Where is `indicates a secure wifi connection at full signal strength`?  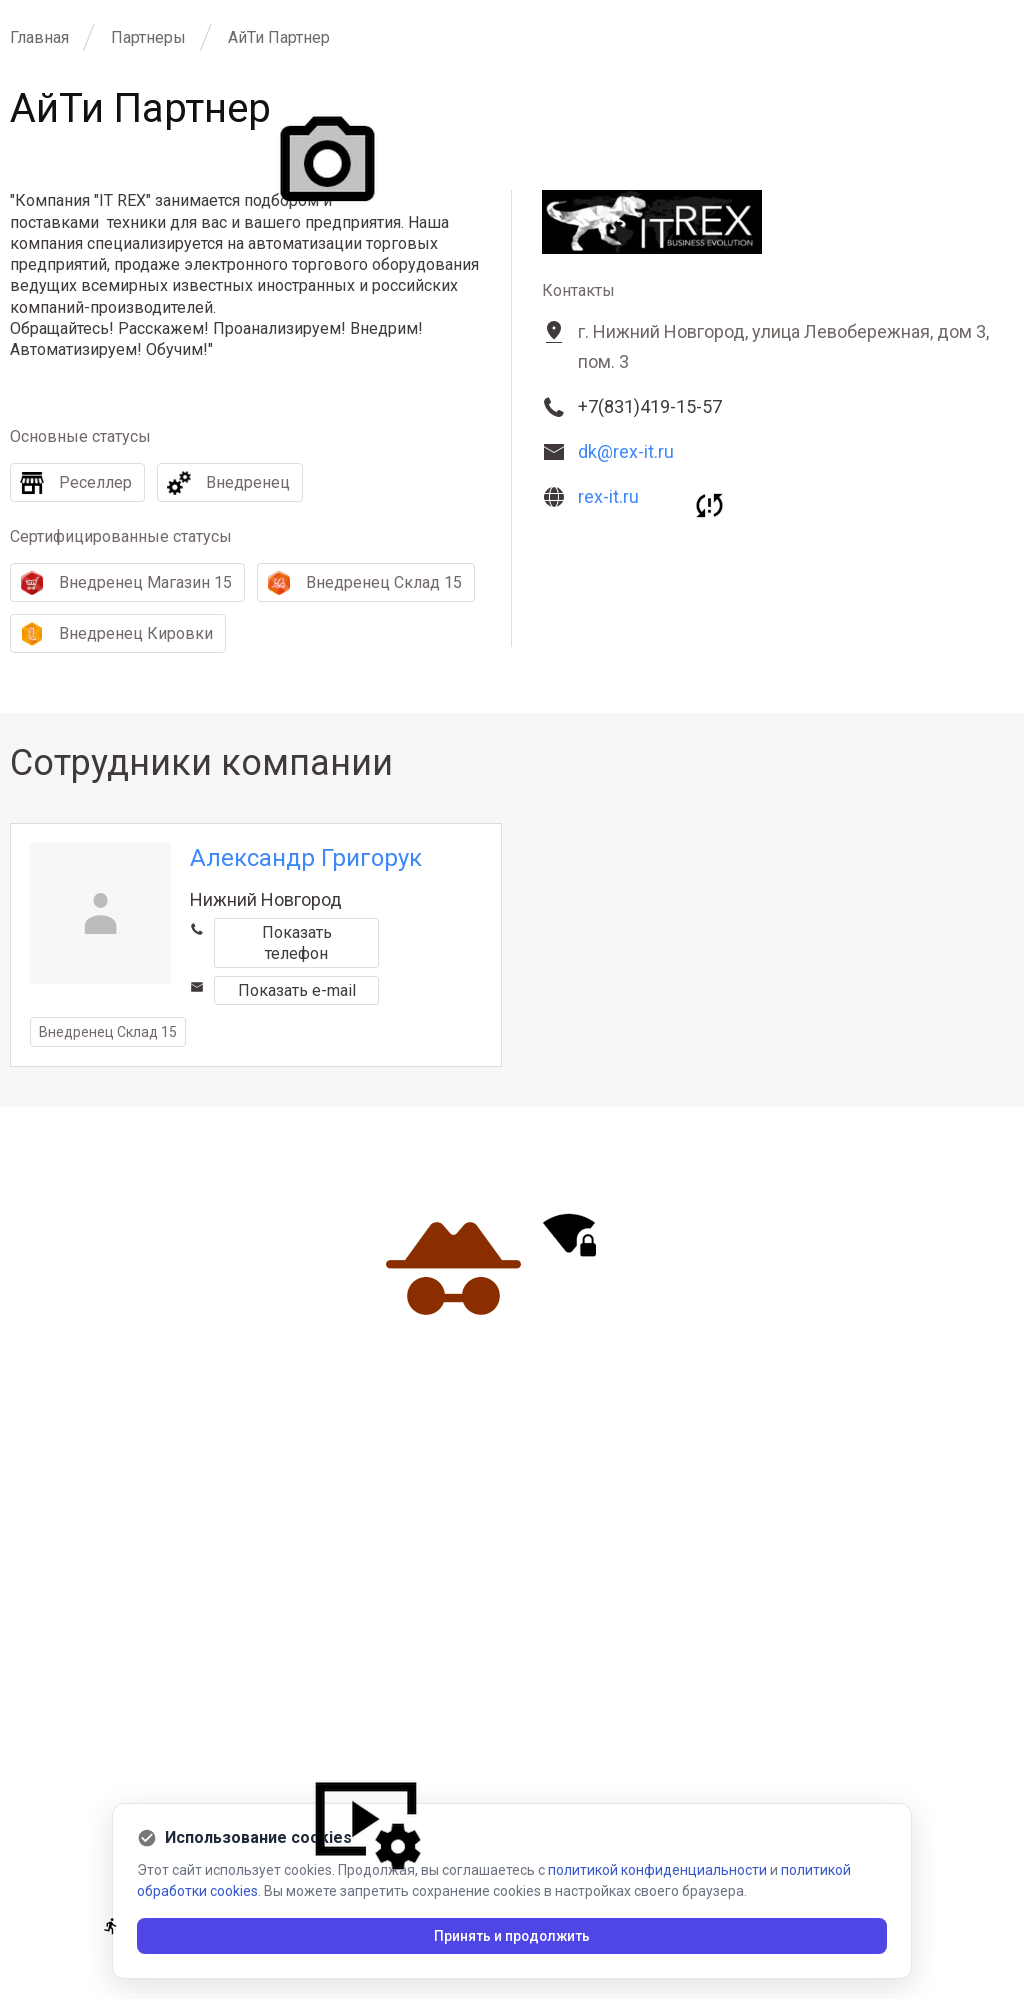
indicates a secure wifi connection at full signal strength is located at coordinates (569, 1234).